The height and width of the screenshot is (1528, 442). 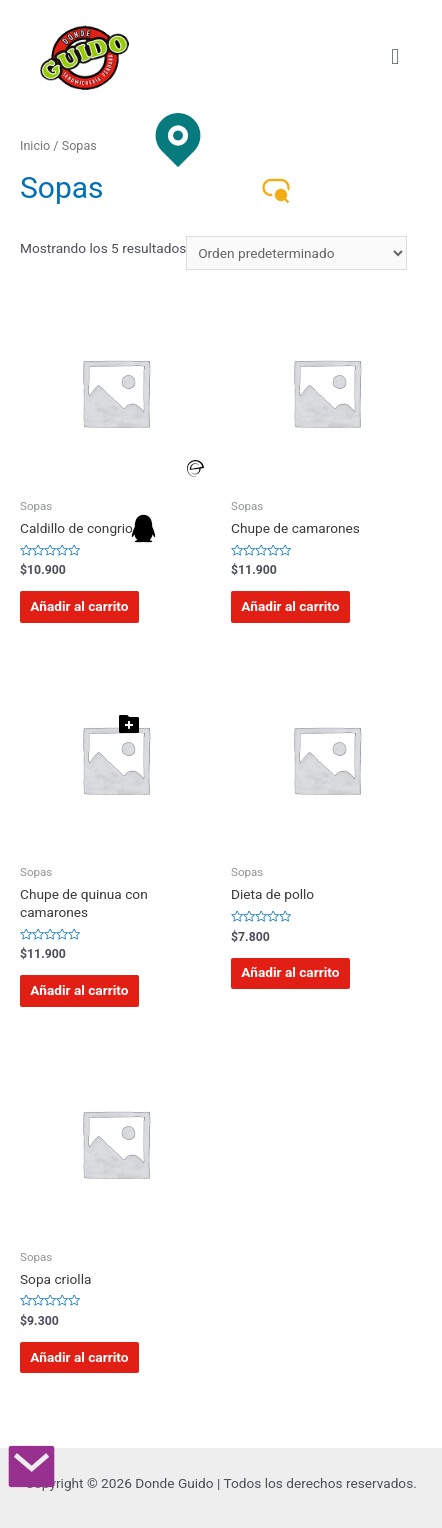 I want to click on open your email inbox, so click(x=31, y=1466).